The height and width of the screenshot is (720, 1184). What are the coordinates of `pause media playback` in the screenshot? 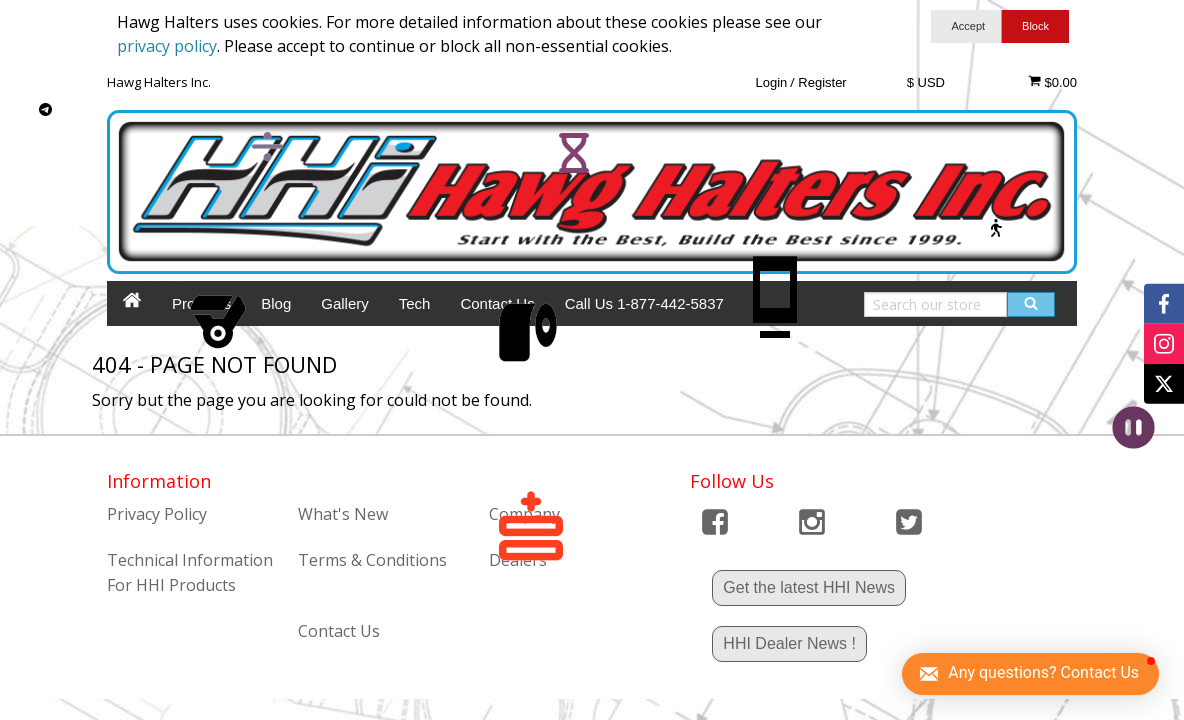 It's located at (1133, 427).